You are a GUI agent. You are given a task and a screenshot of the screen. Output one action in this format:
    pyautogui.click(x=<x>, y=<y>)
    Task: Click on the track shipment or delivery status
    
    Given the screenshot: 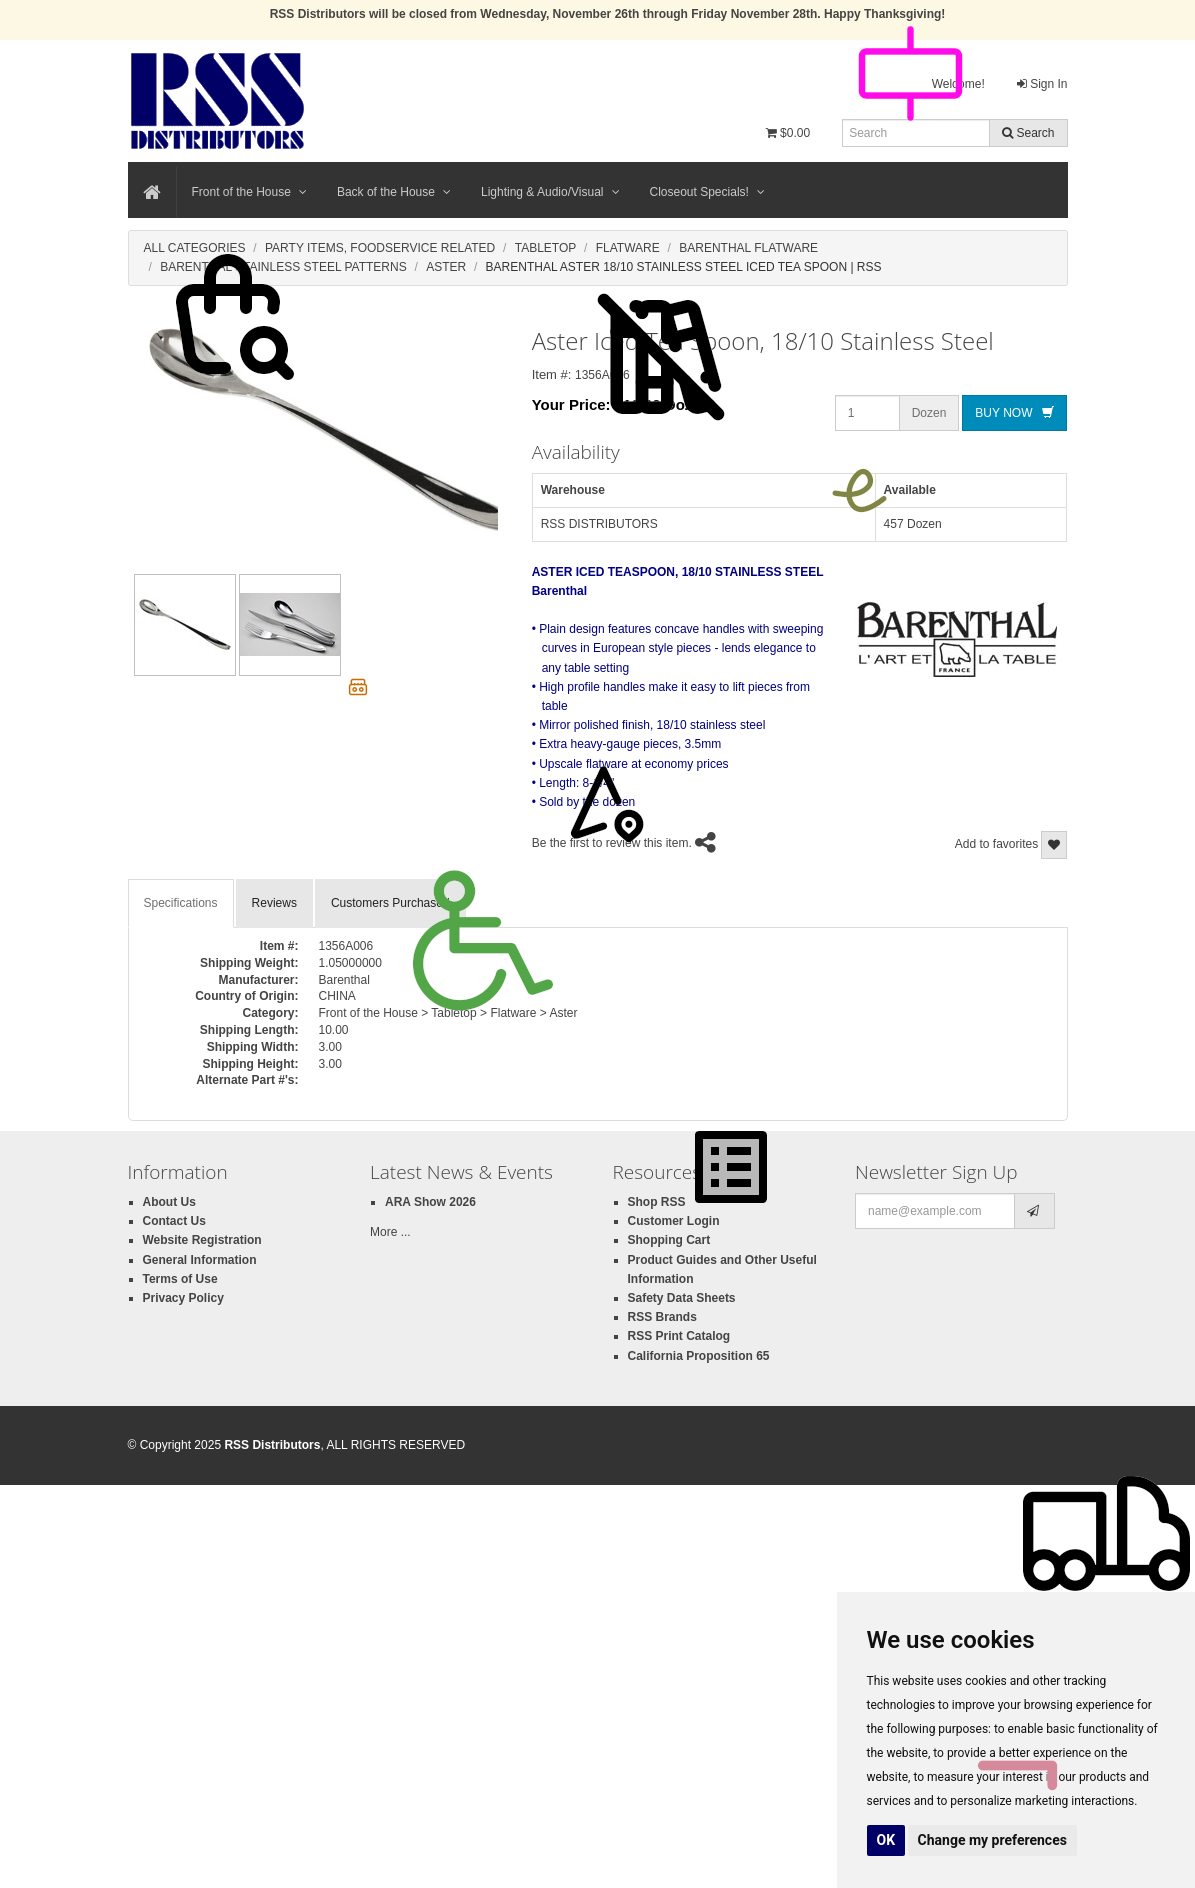 What is the action you would take?
    pyautogui.click(x=1106, y=1533)
    